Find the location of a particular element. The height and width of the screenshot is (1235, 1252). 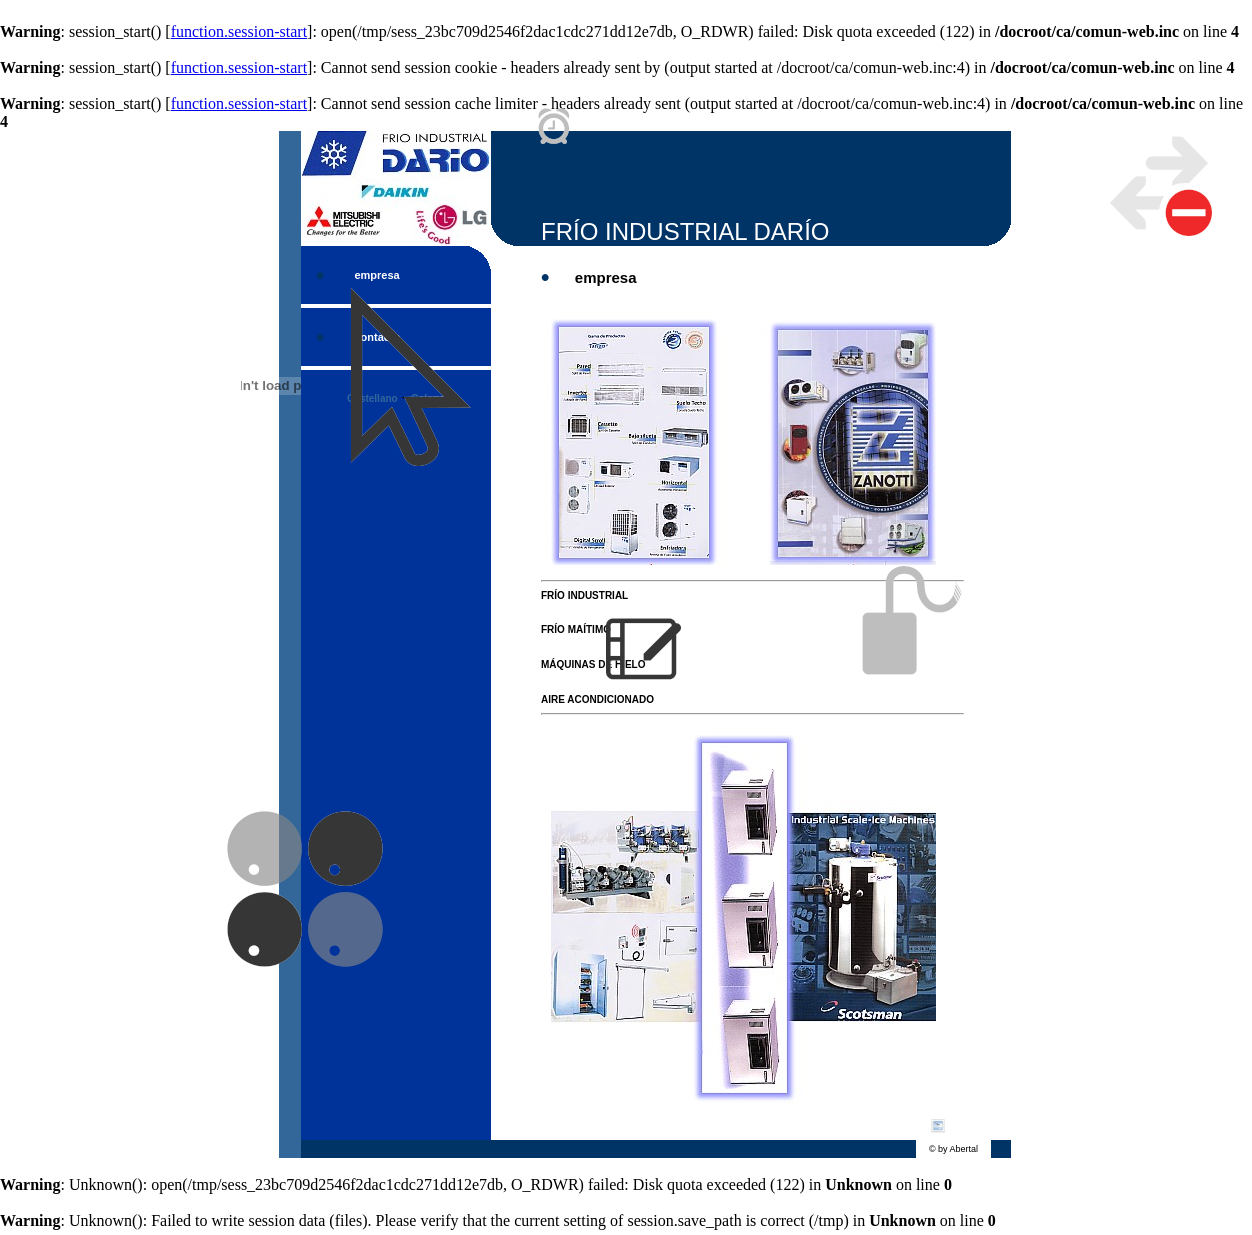

cursor or pointer indicator is located at coordinates (412, 377).